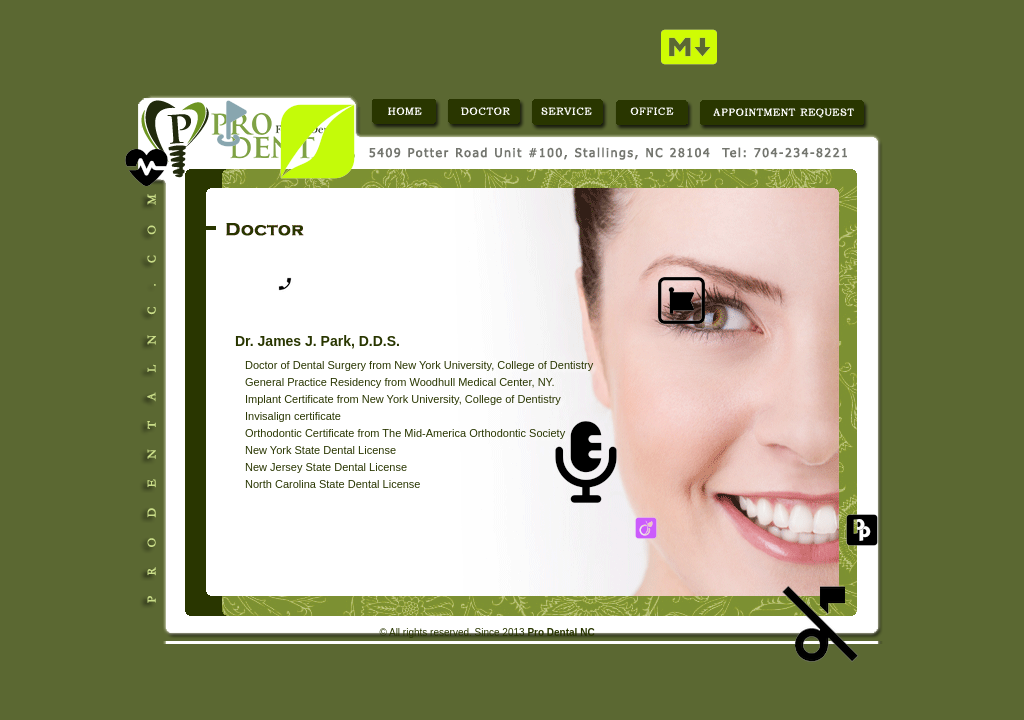 This screenshot has height=720, width=1024. I want to click on open viadeo professional networking app, so click(646, 528).